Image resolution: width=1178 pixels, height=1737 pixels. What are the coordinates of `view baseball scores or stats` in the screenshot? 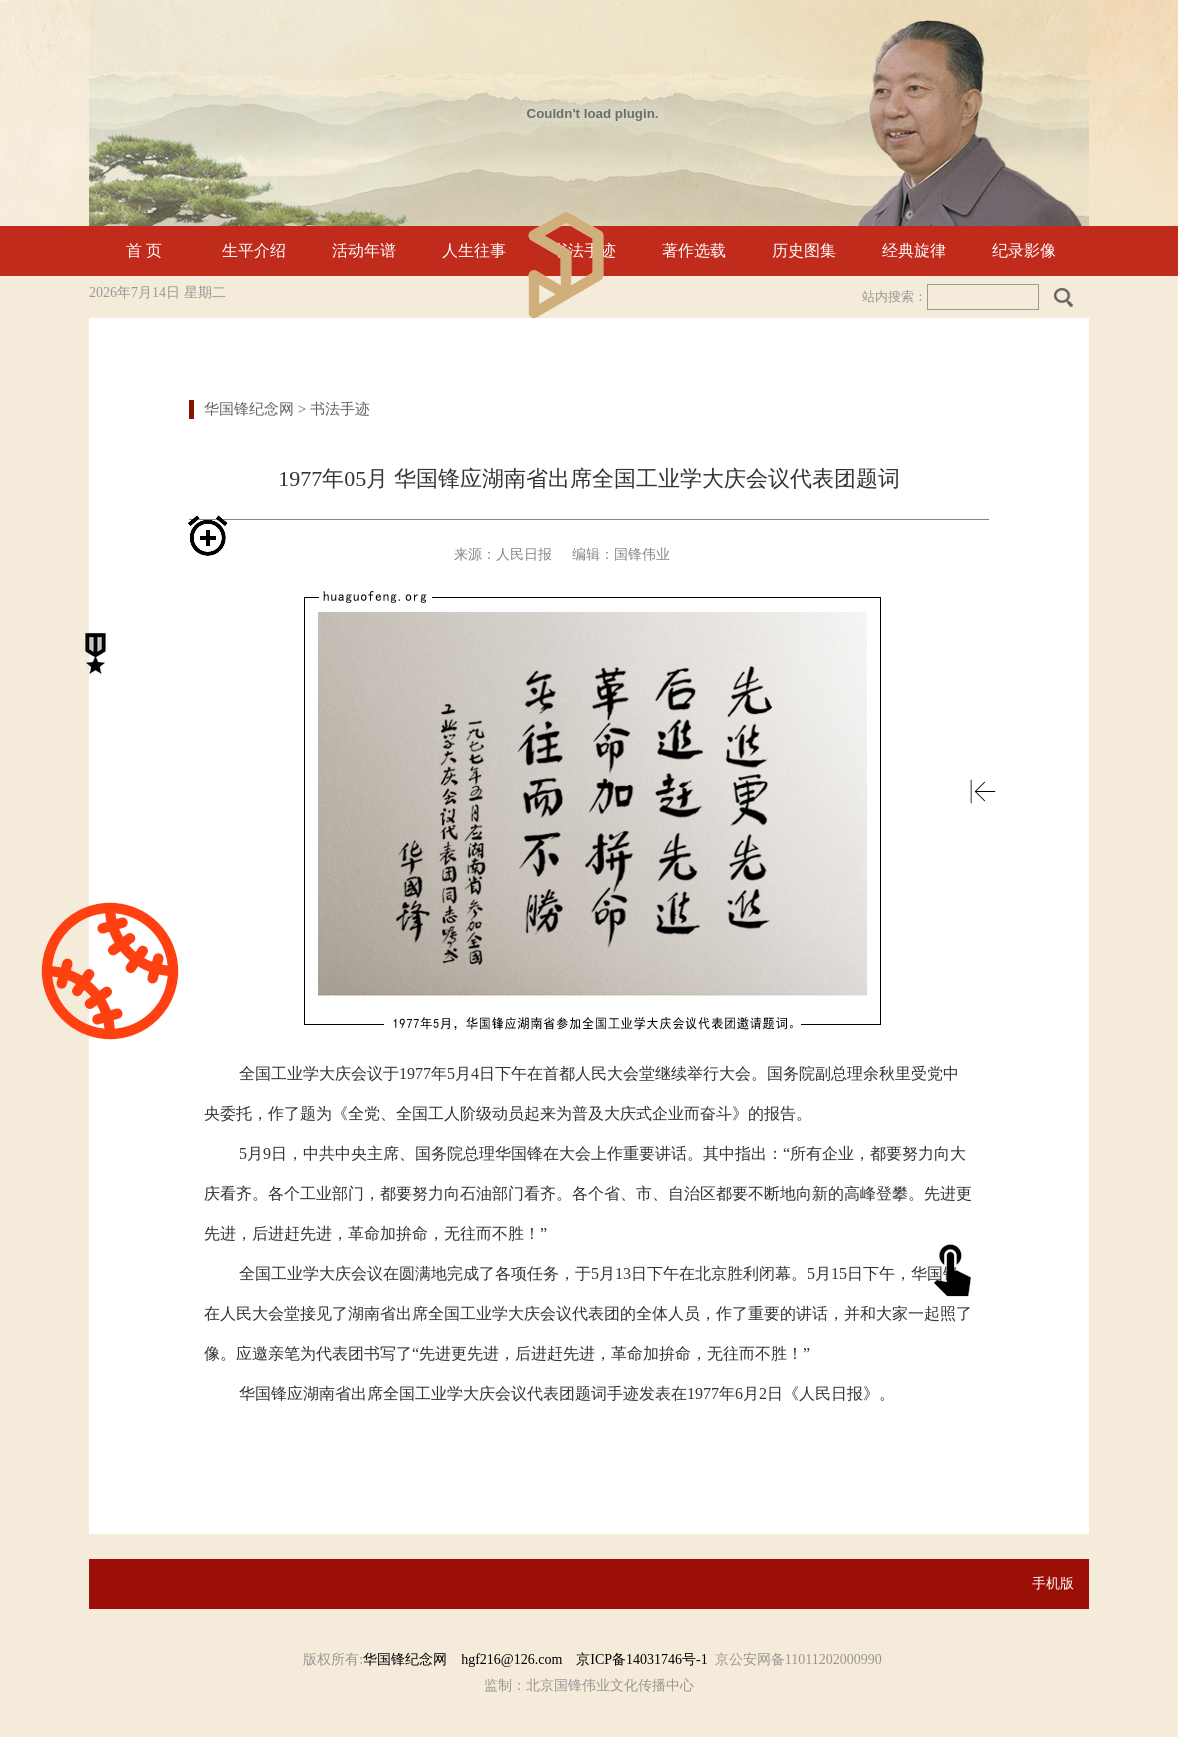 It's located at (110, 971).